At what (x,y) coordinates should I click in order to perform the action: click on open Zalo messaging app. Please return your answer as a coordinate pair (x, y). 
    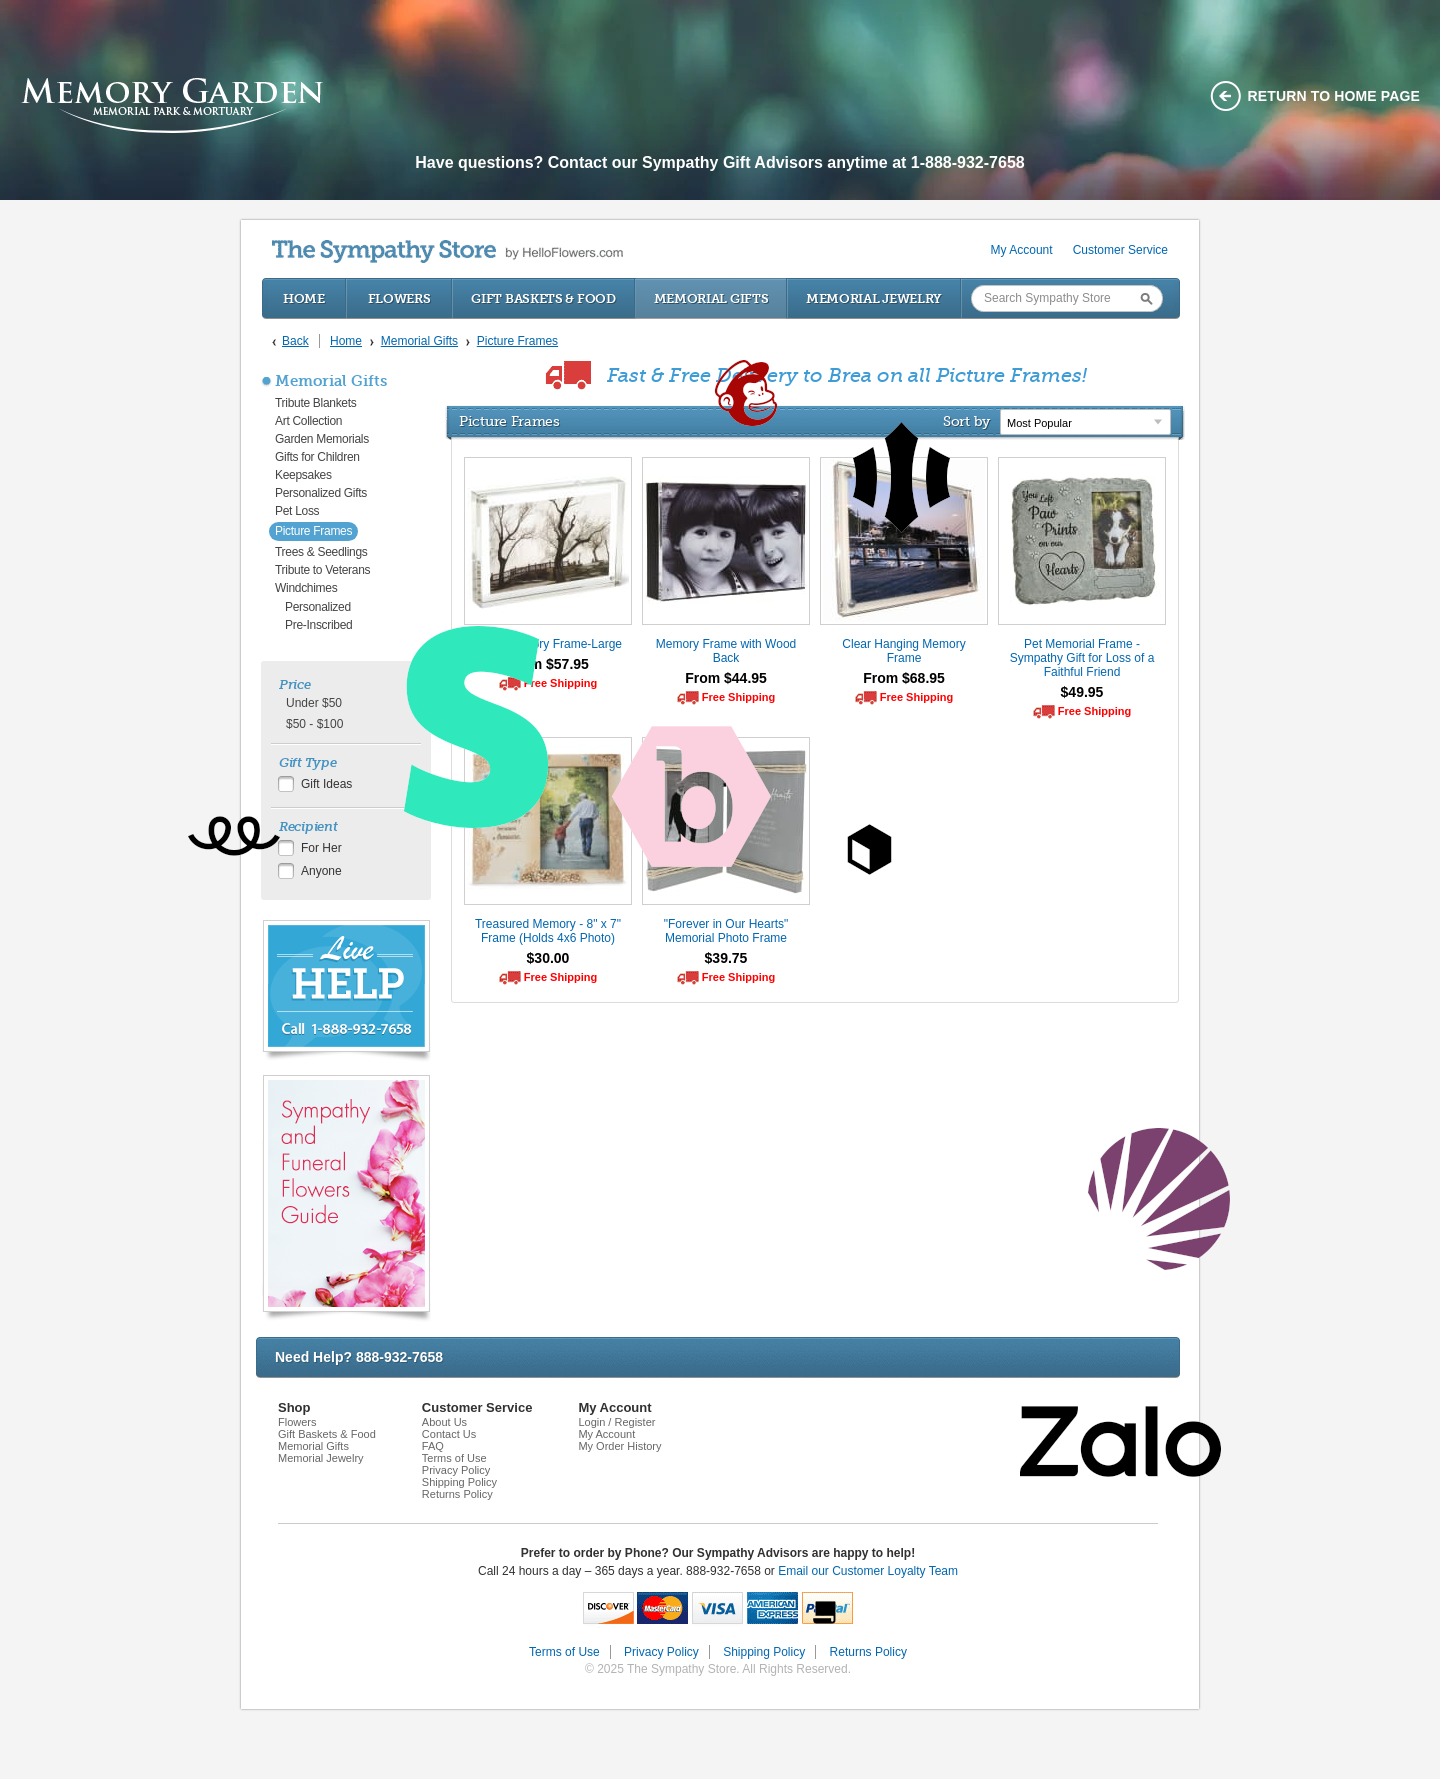
    Looking at the image, I should click on (1120, 1441).